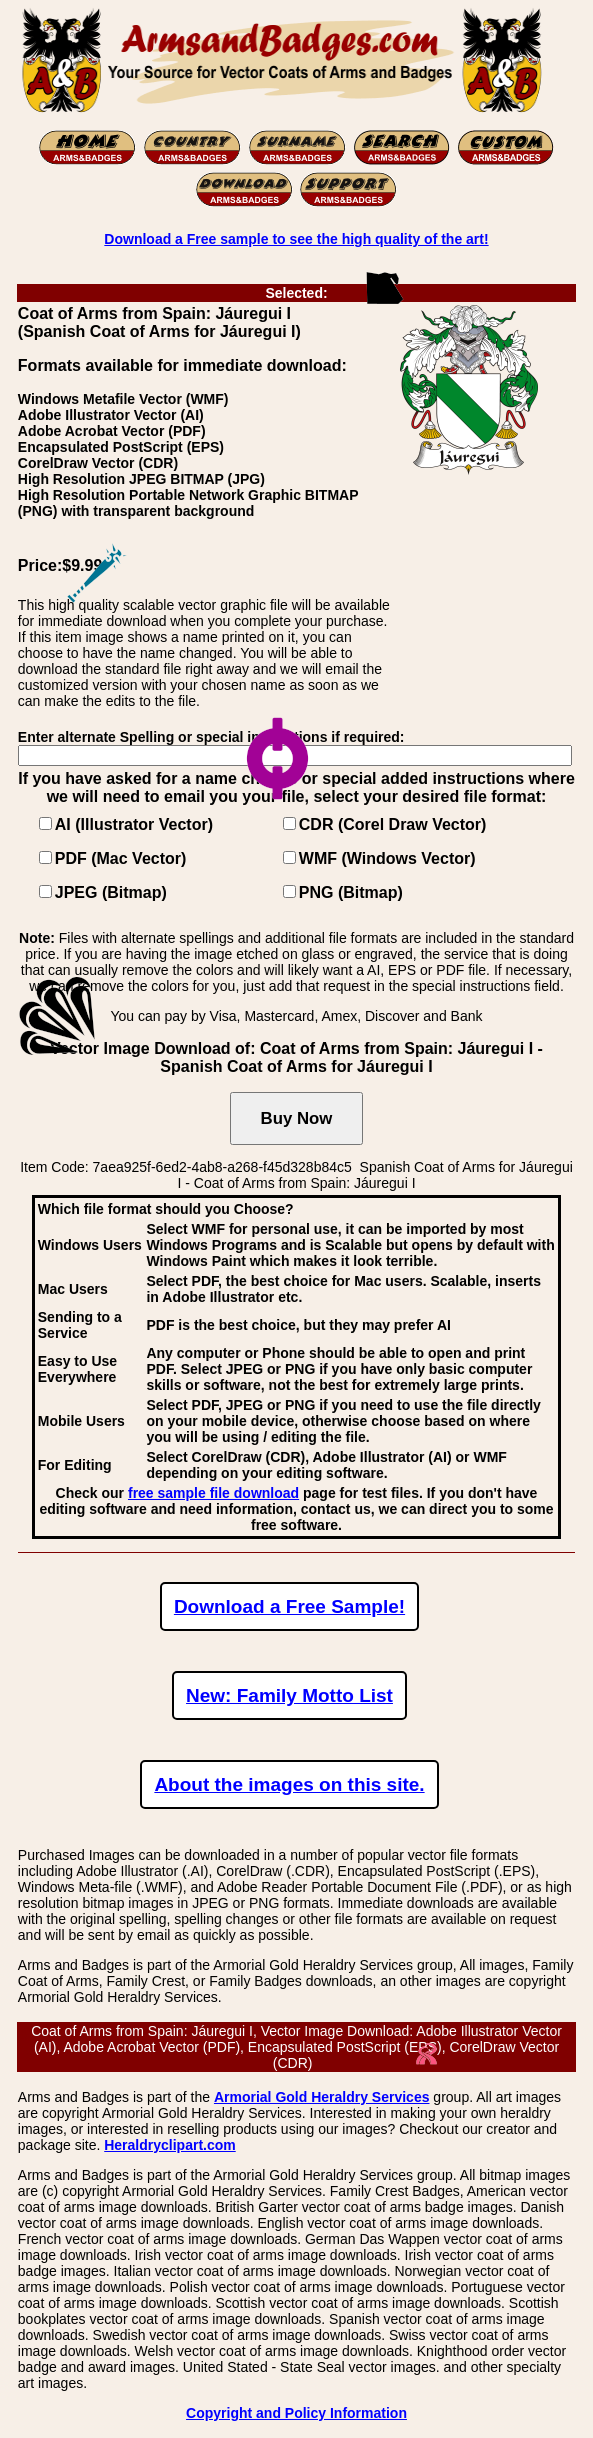 This screenshot has width=593, height=2438. I want to click on select laser gun weapon in game, so click(277, 758).